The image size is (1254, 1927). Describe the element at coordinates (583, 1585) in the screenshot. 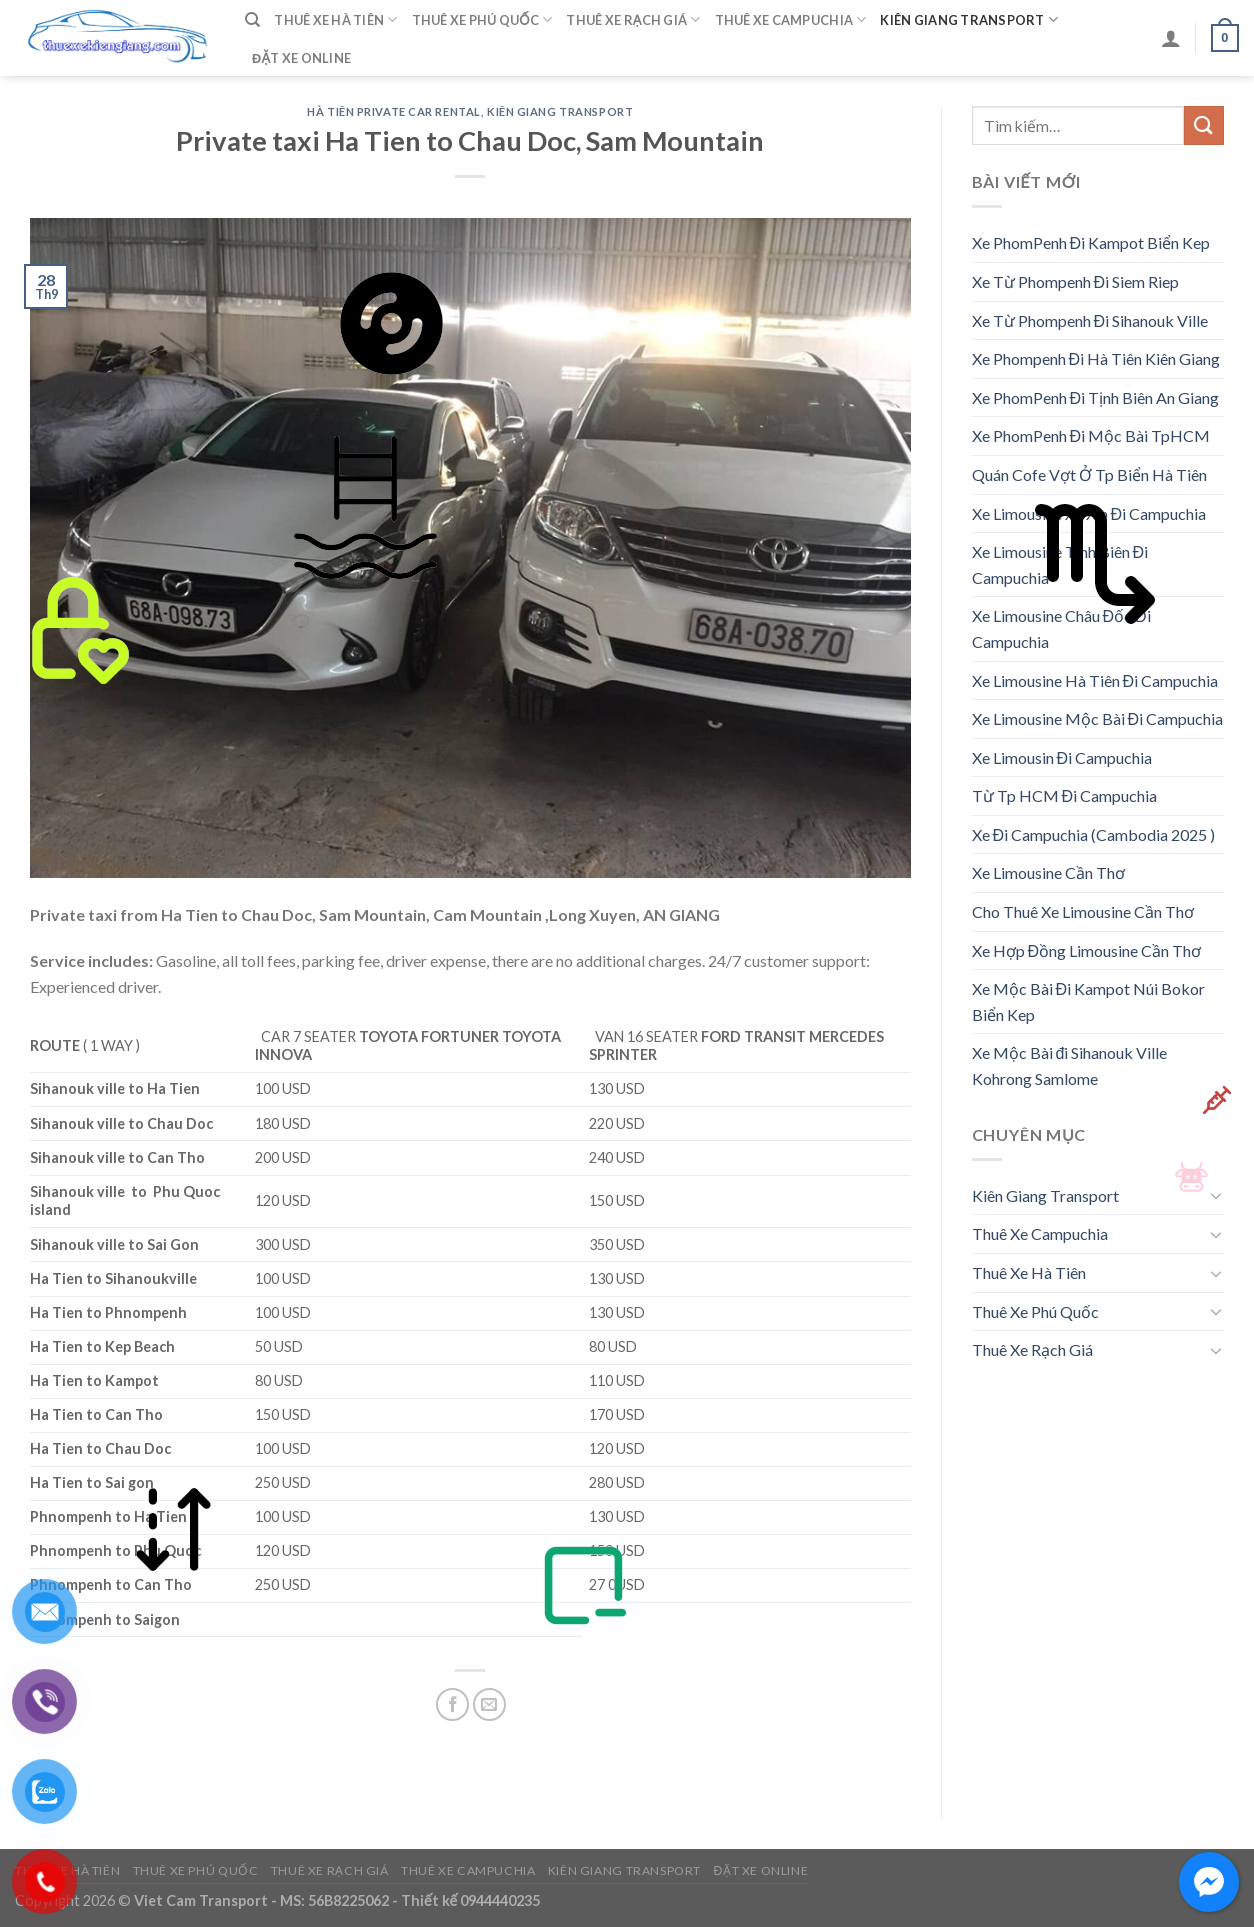

I see `remove an item from a list` at that location.